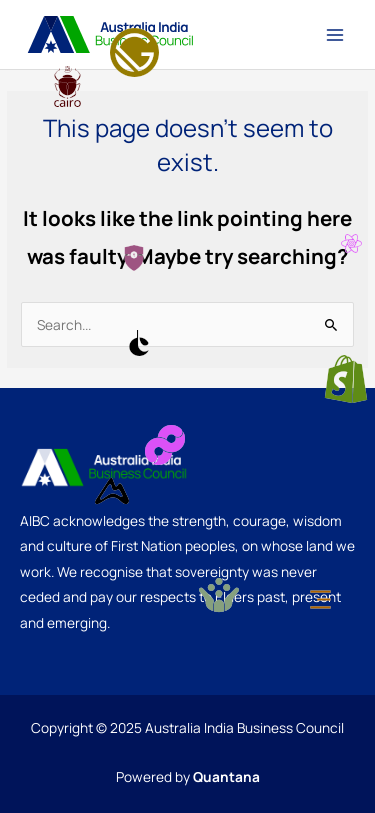  What do you see at coordinates (112, 491) in the screenshot?
I see `open the AllTrails app` at bounding box center [112, 491].